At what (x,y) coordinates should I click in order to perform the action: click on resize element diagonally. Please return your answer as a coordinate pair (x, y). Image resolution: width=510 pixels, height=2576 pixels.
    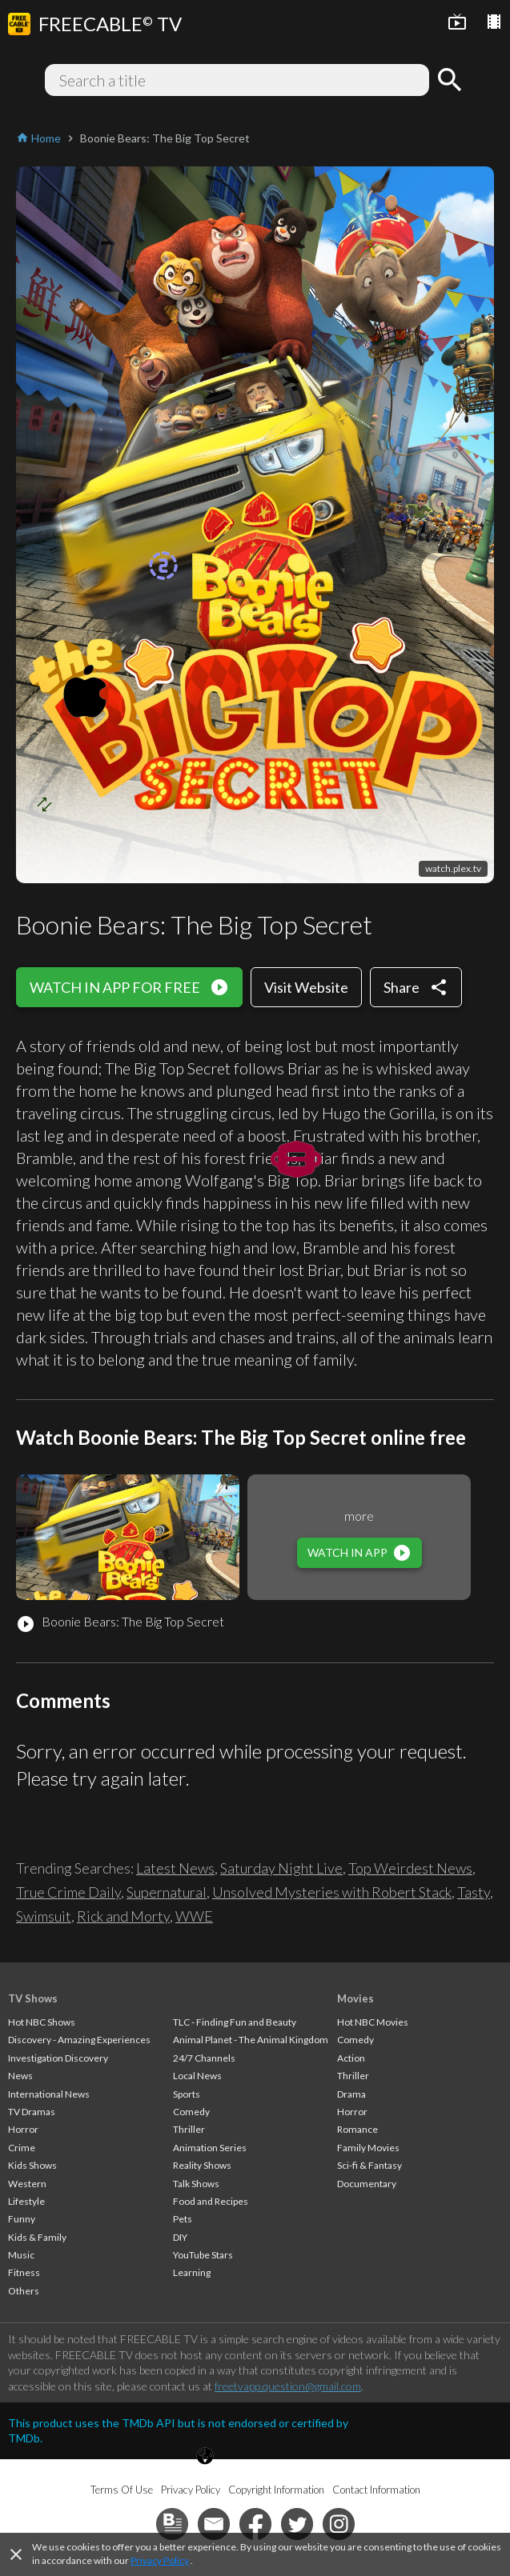
    Looking at the image, I should click on (44, 804).